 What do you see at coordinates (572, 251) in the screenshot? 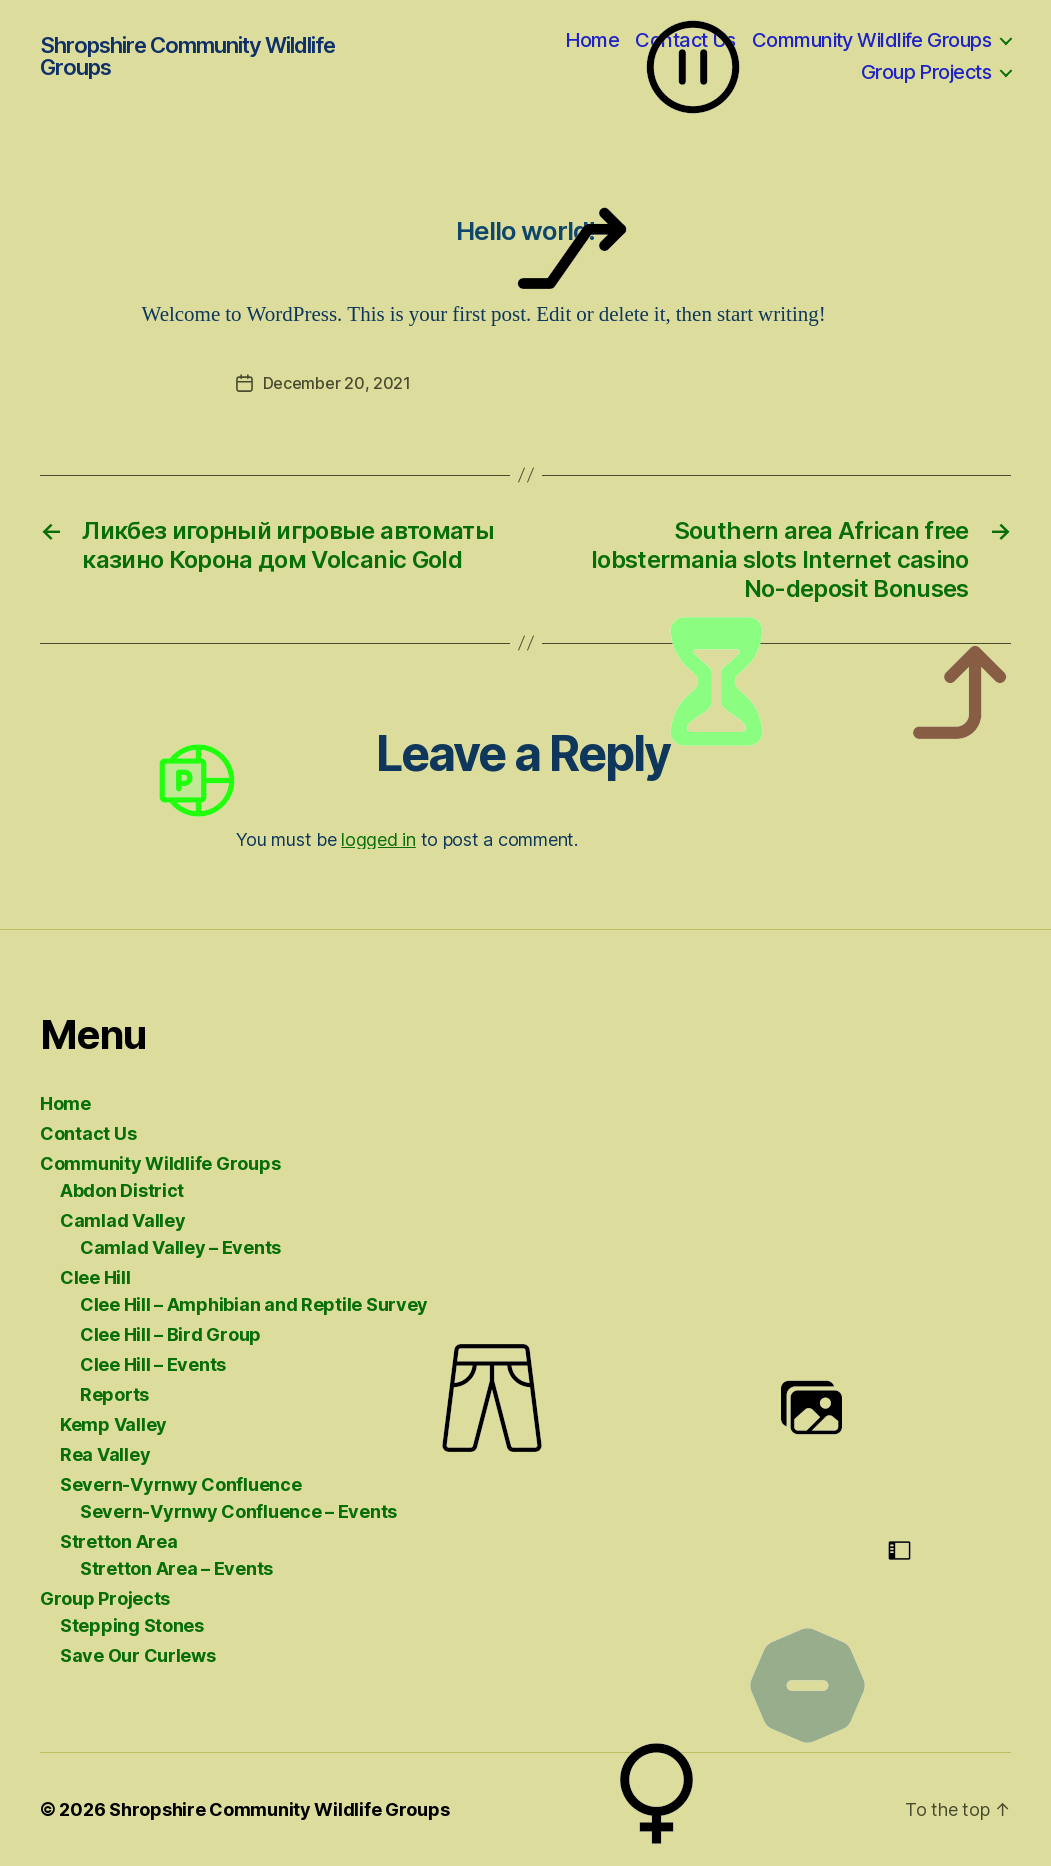
I see `view upward trend or growth` at bounding box center [572, 251].